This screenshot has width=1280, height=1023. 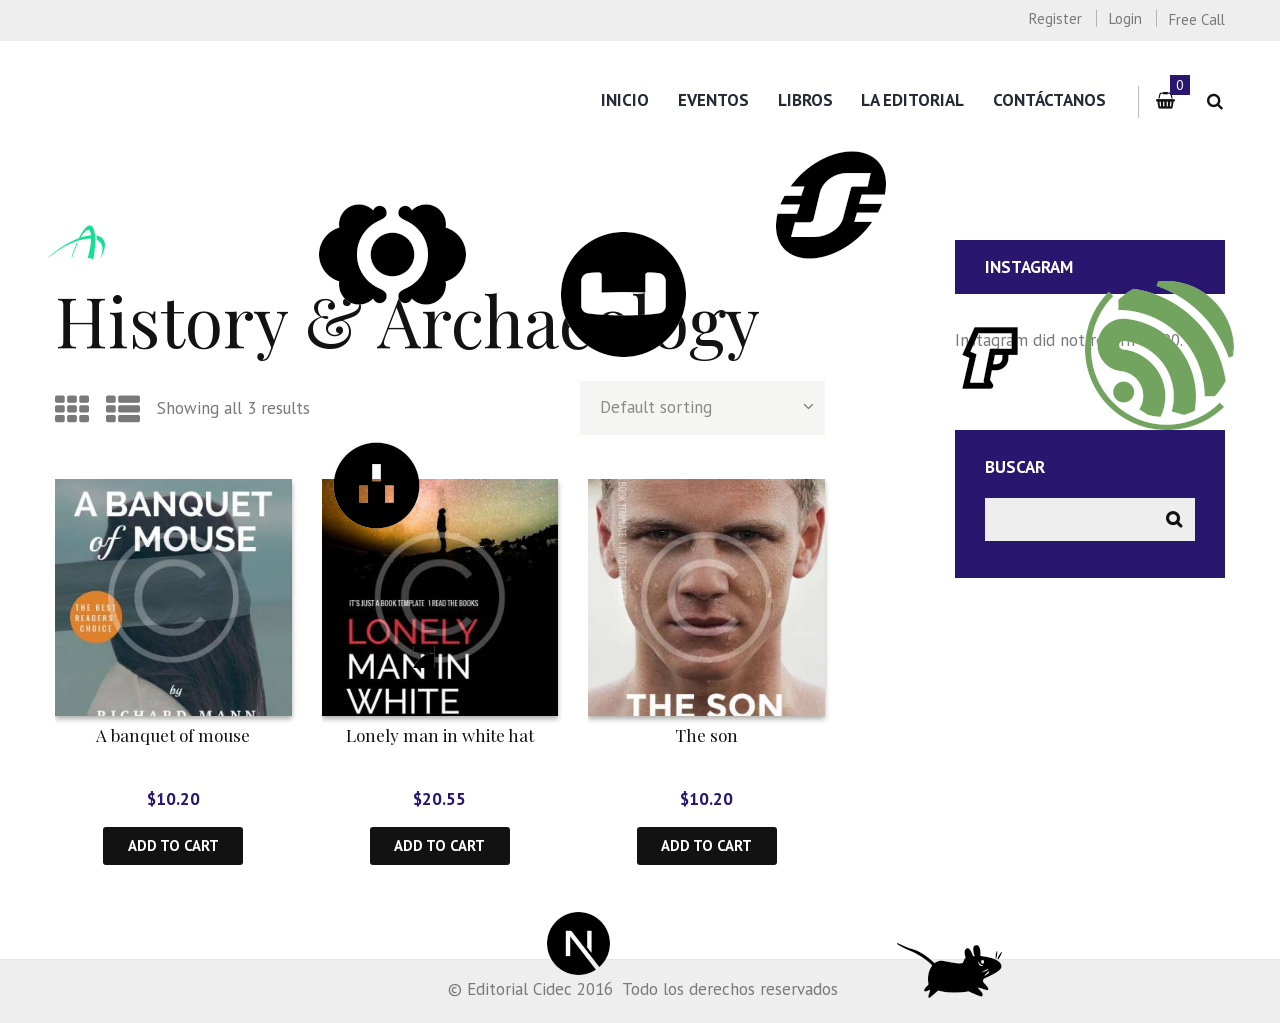 What do you see at coordinates (76, 242) in the screenshot?
I see `elavon payment services logo` at bounding box center [76, 242].